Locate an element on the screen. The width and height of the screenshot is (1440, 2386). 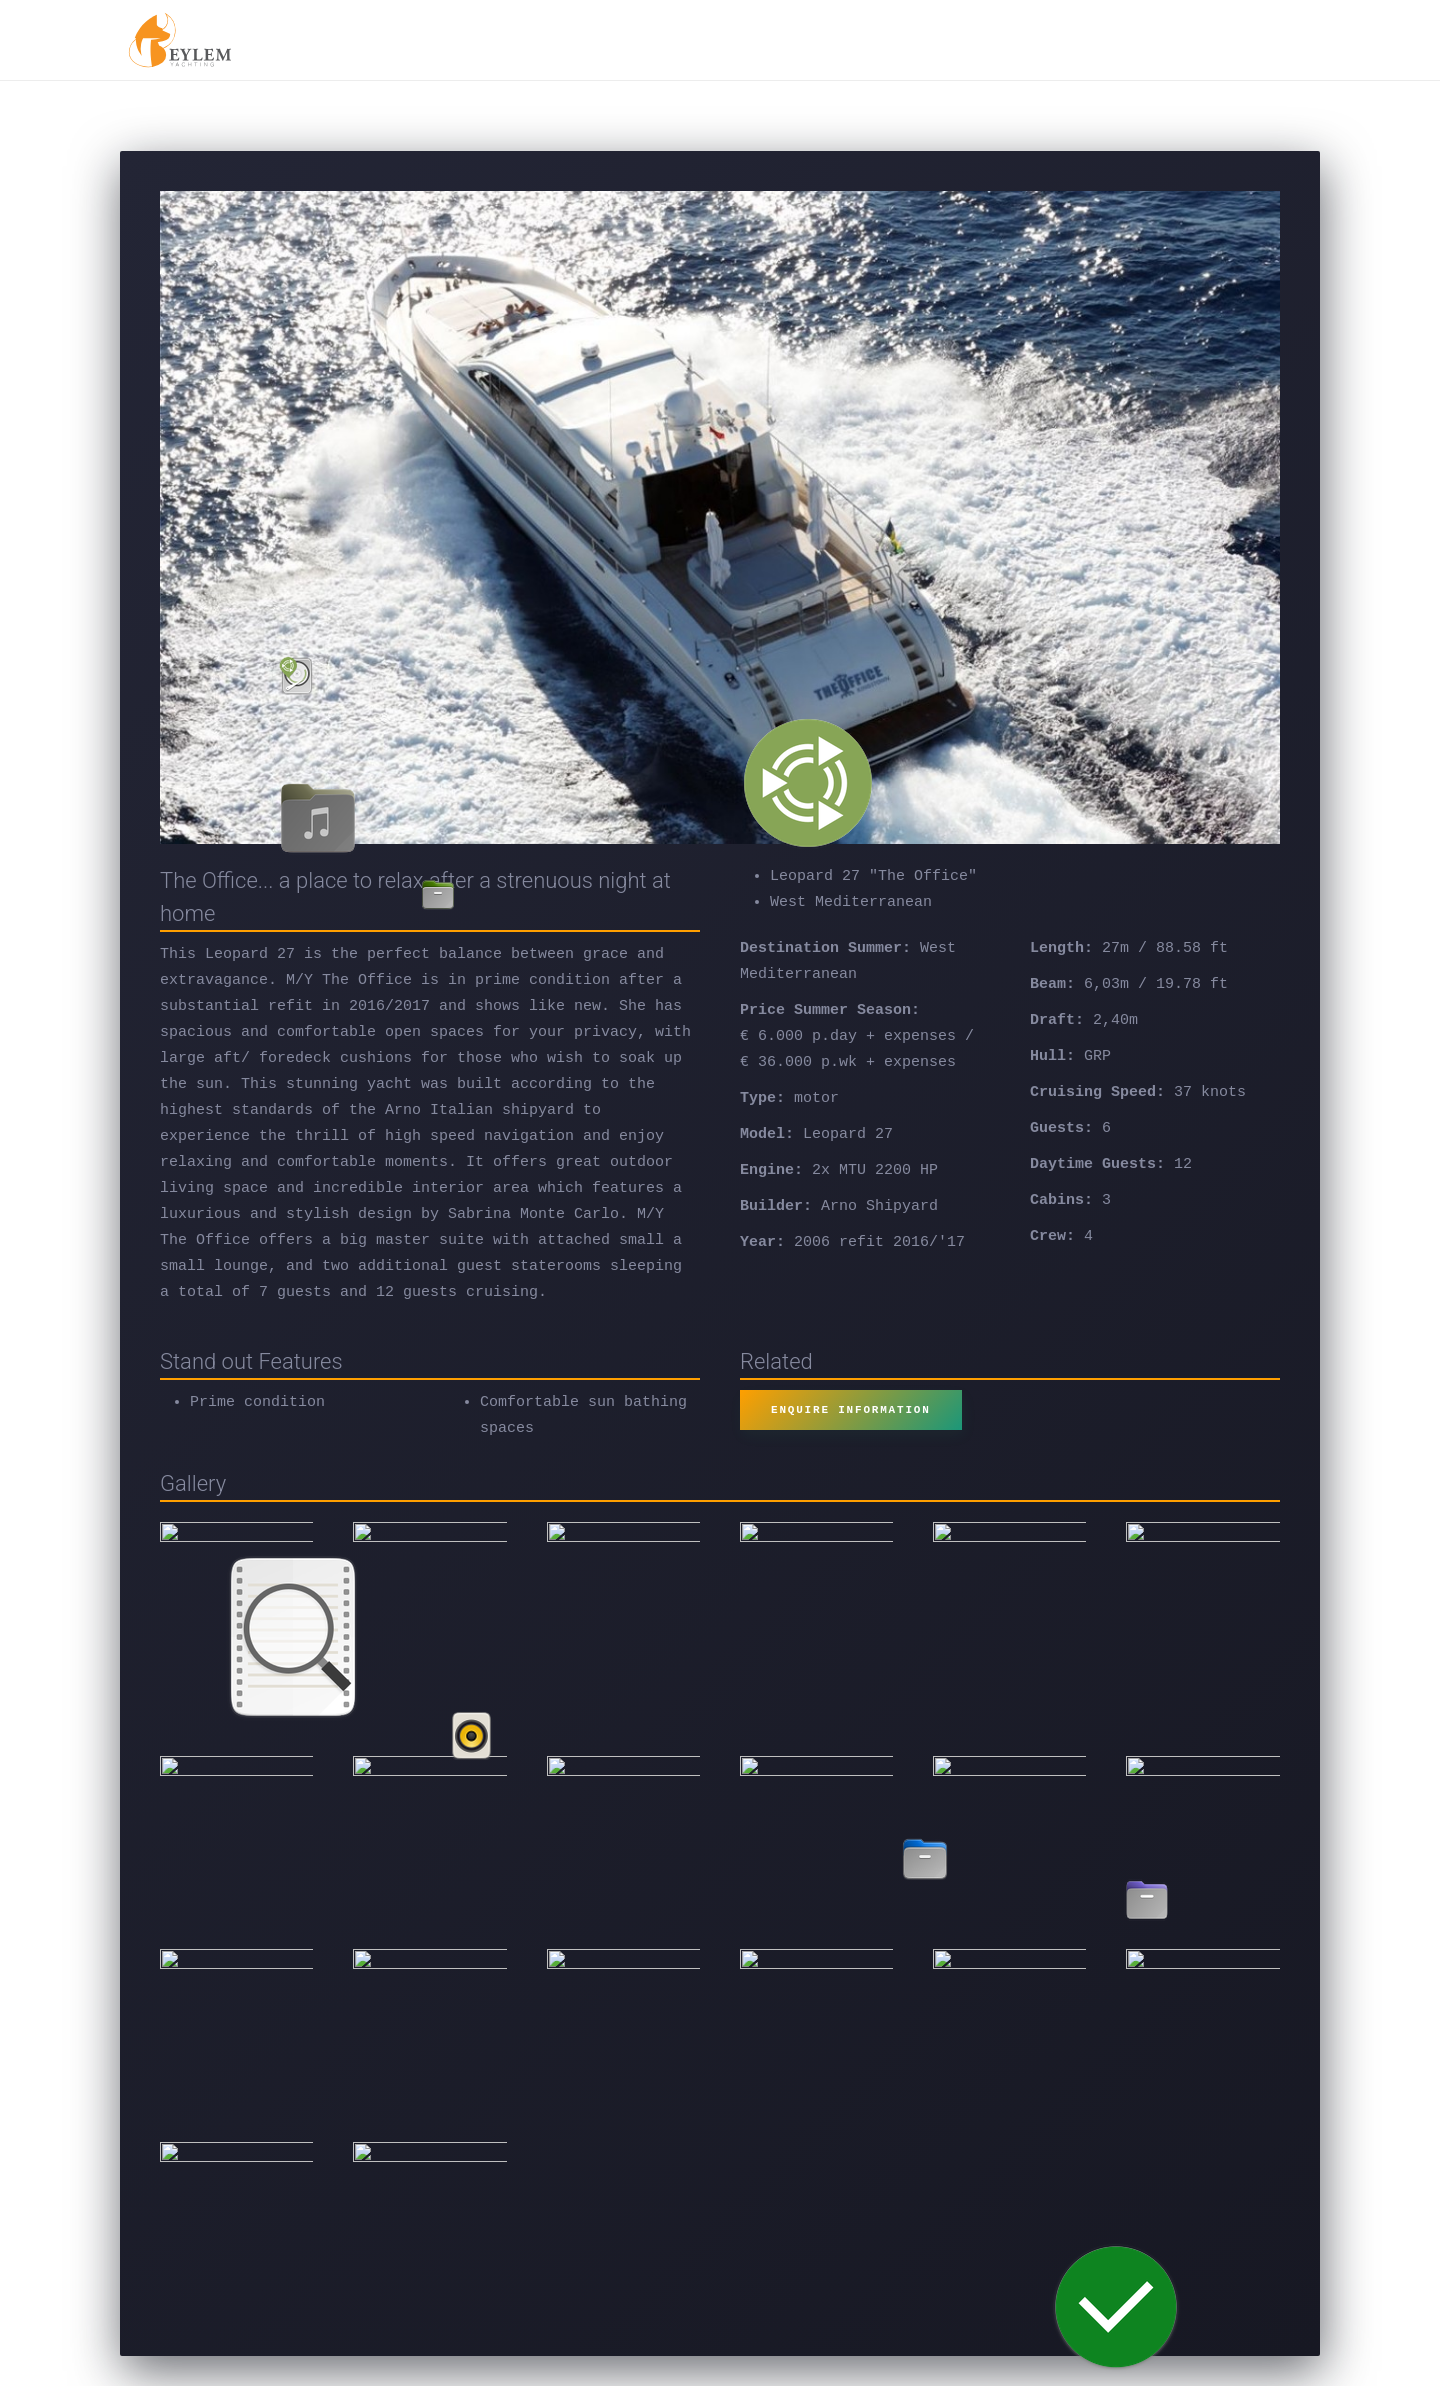
open your music folder is located at coordinates (318, 818).